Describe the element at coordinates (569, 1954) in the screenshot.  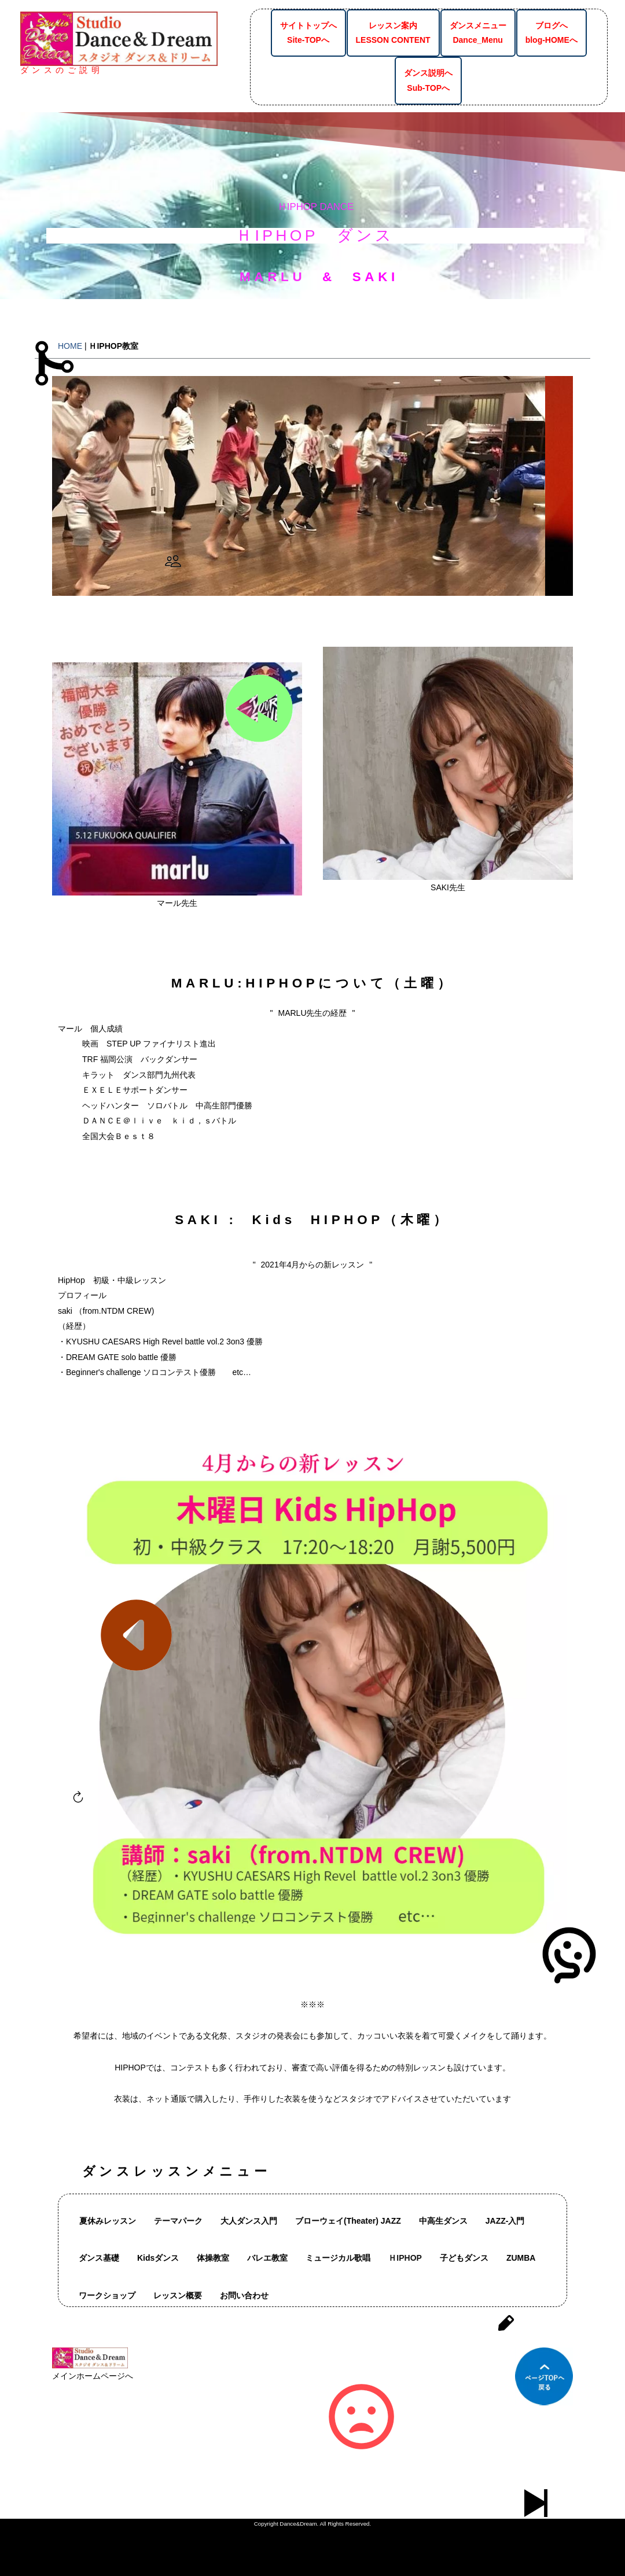
I see `indicates overwhelmed or stressed state` at that location.